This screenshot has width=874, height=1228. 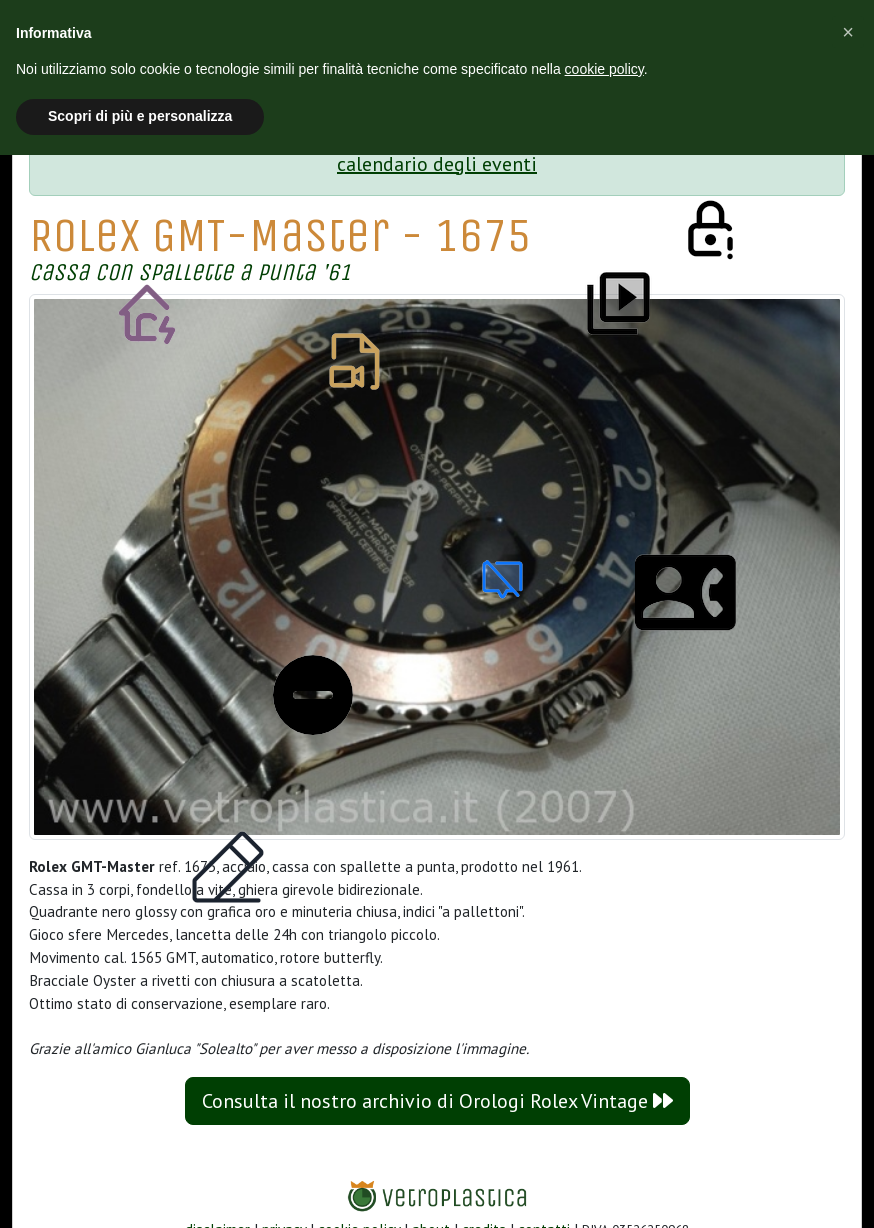 I want to click on view contact's phone number, so click(x=685, y=592).